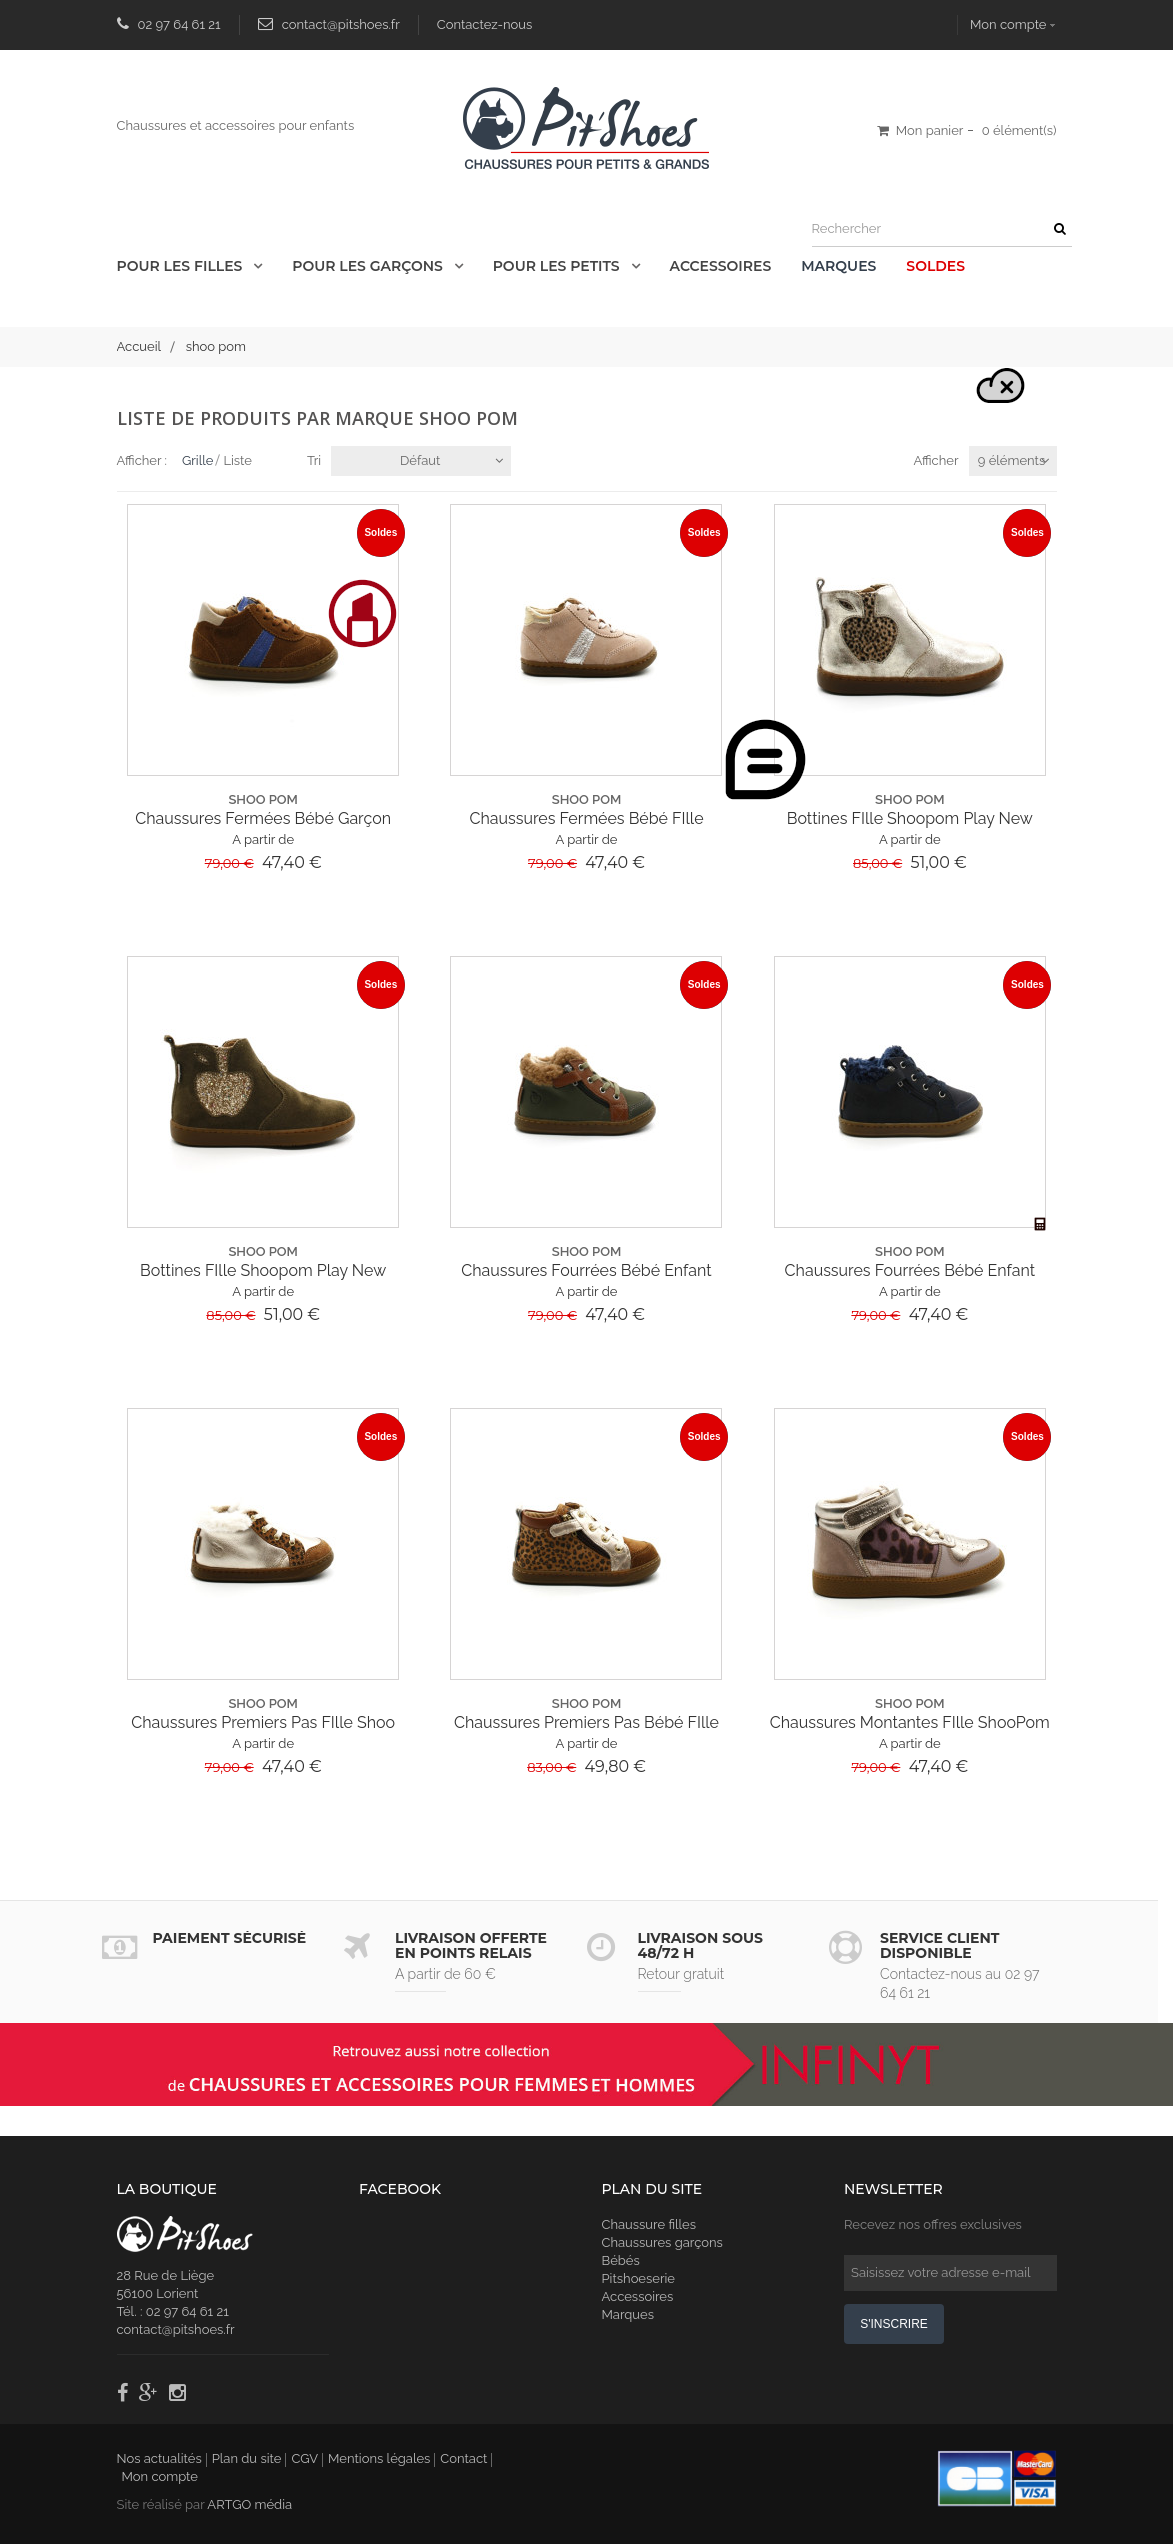 Image resolution: width=1173 pixels, height=2544 pixels. What do you see at coordinates (1000, 385) in the screenshot?
I see `disconnect from cloud storage` at bounding box center [1000, 385].